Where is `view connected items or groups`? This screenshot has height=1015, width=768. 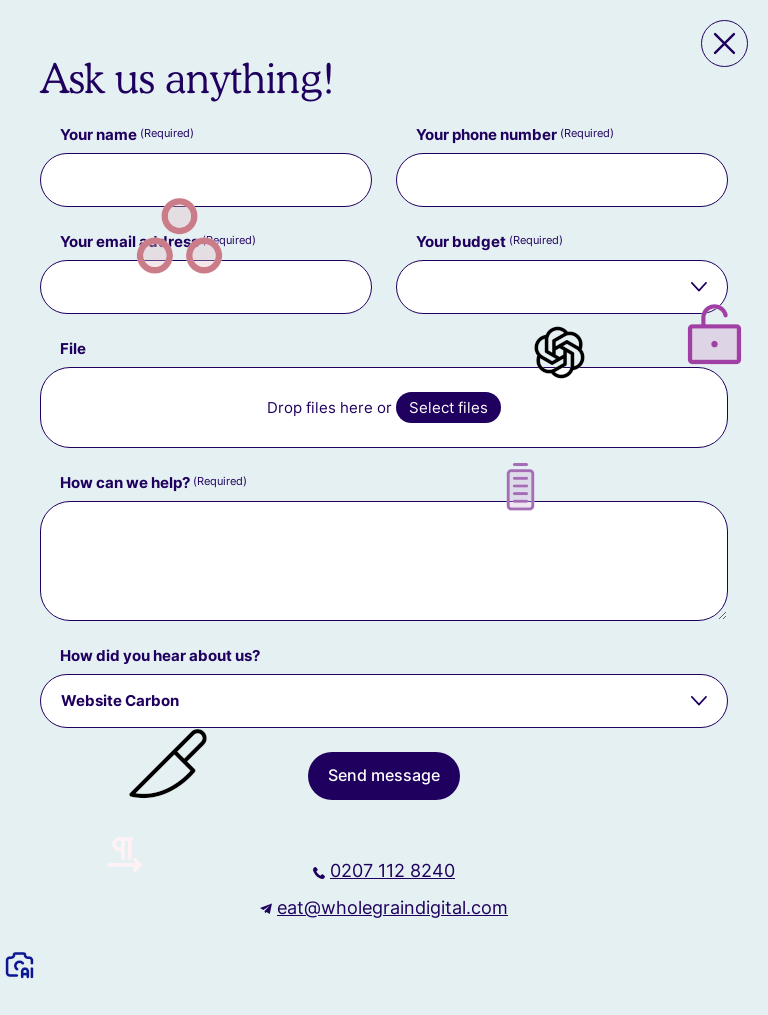
view connected items or groups is located at coordinates (179, 237).